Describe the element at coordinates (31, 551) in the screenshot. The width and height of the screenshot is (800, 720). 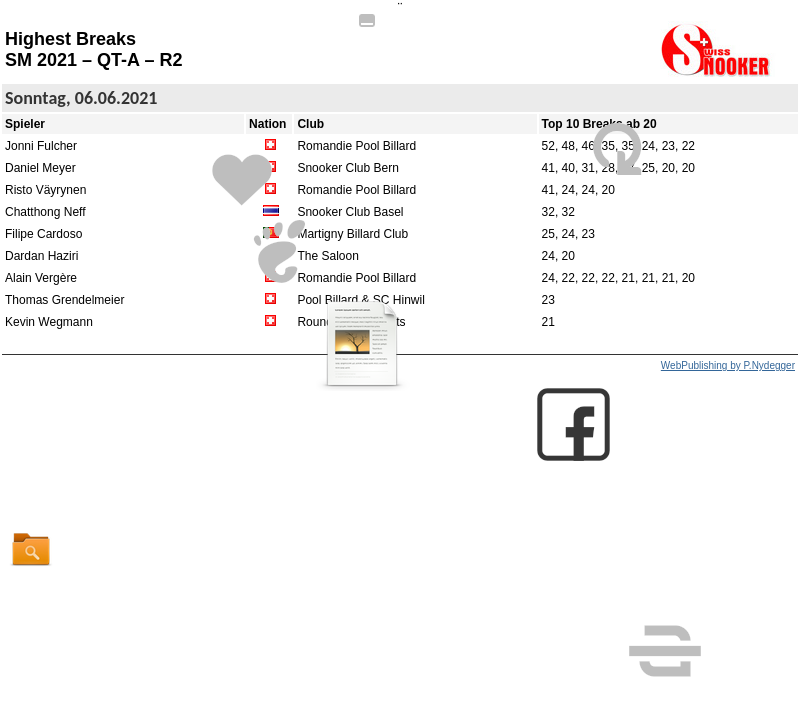
I see `access saved search queries` at that location.